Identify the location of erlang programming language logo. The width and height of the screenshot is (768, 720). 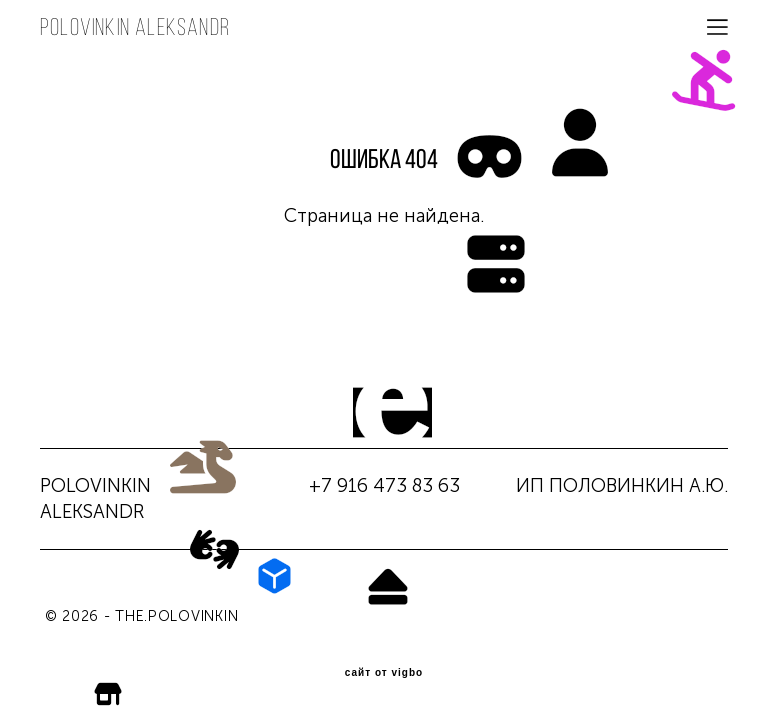
(392, 412).